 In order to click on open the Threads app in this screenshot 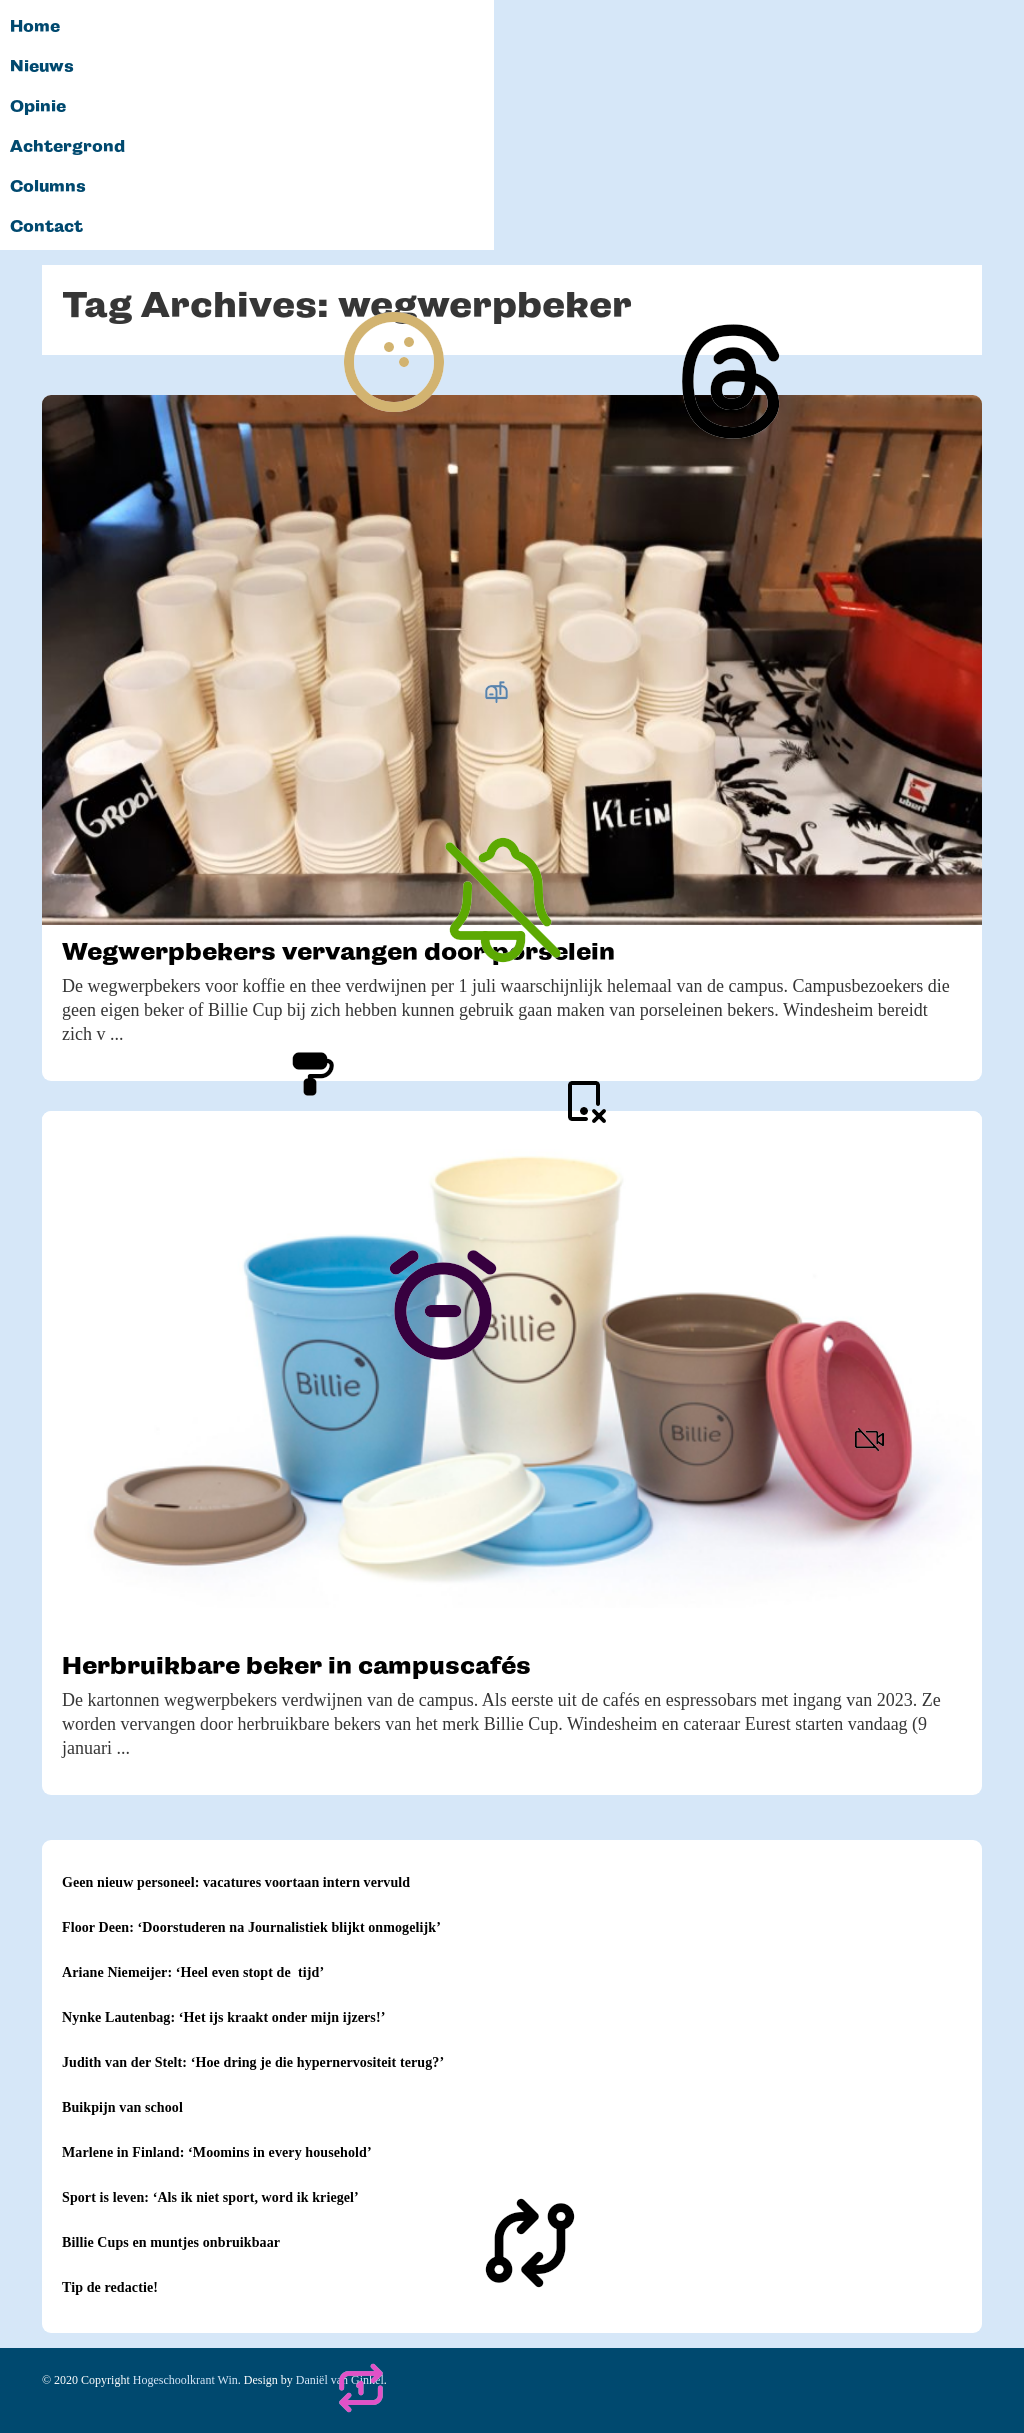, I will do `click(733, 381)`.